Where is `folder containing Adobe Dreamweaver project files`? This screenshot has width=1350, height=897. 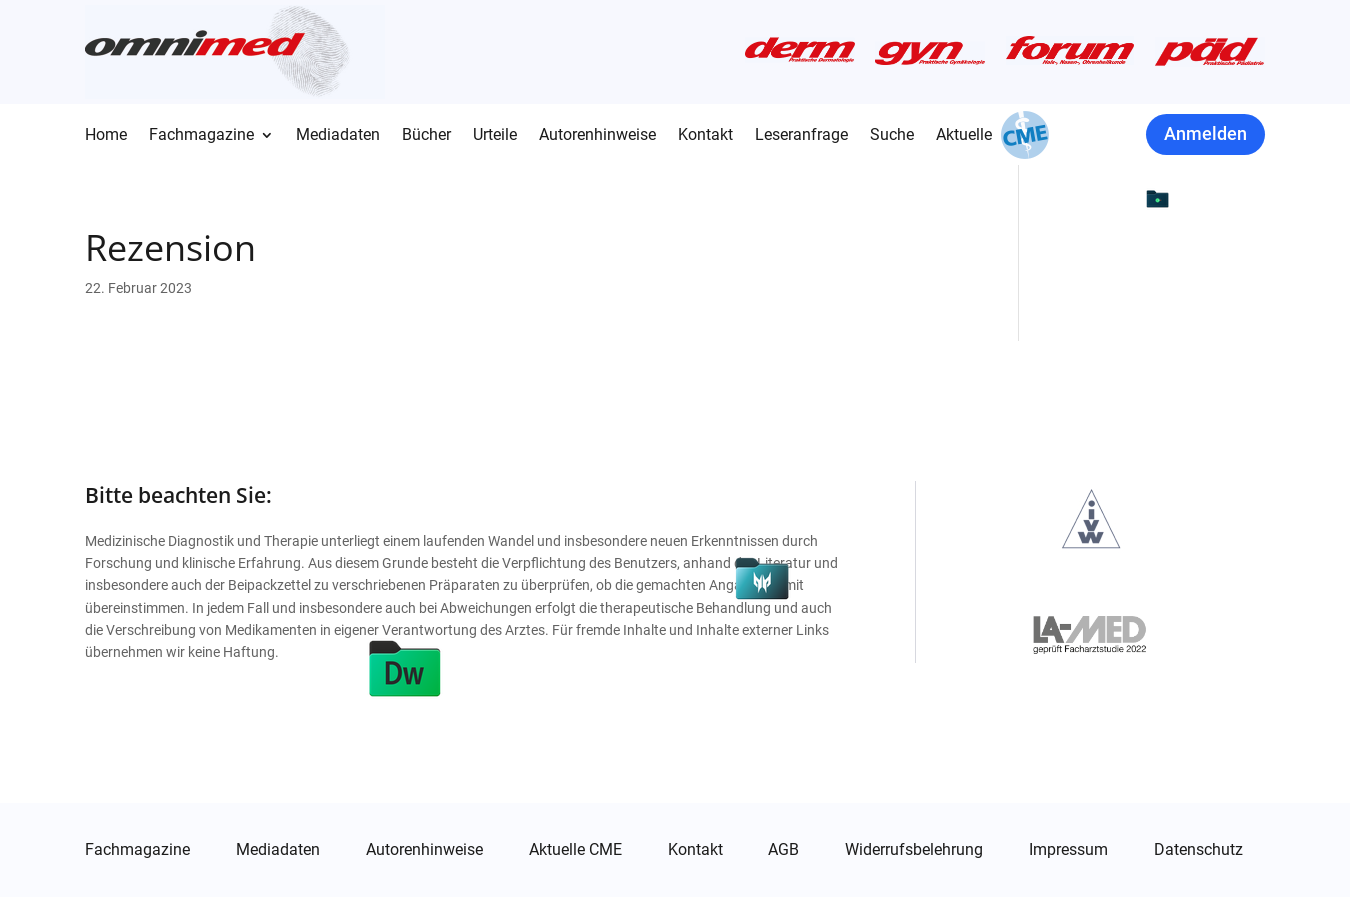 folder containing Adobe Dreamweaver project files is located at coordinates (404, 670).